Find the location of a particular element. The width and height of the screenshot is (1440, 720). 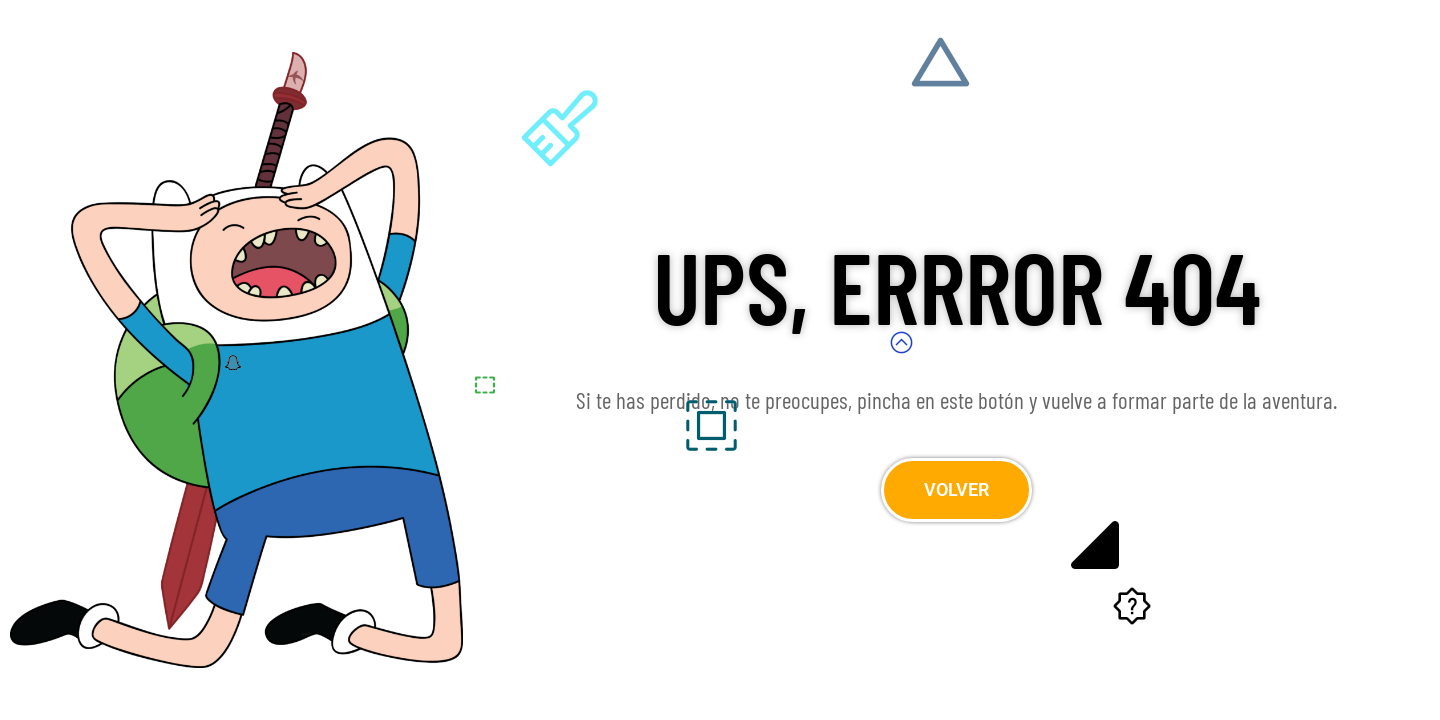

access painting or drawing tools is located at coordinates (561, 127).